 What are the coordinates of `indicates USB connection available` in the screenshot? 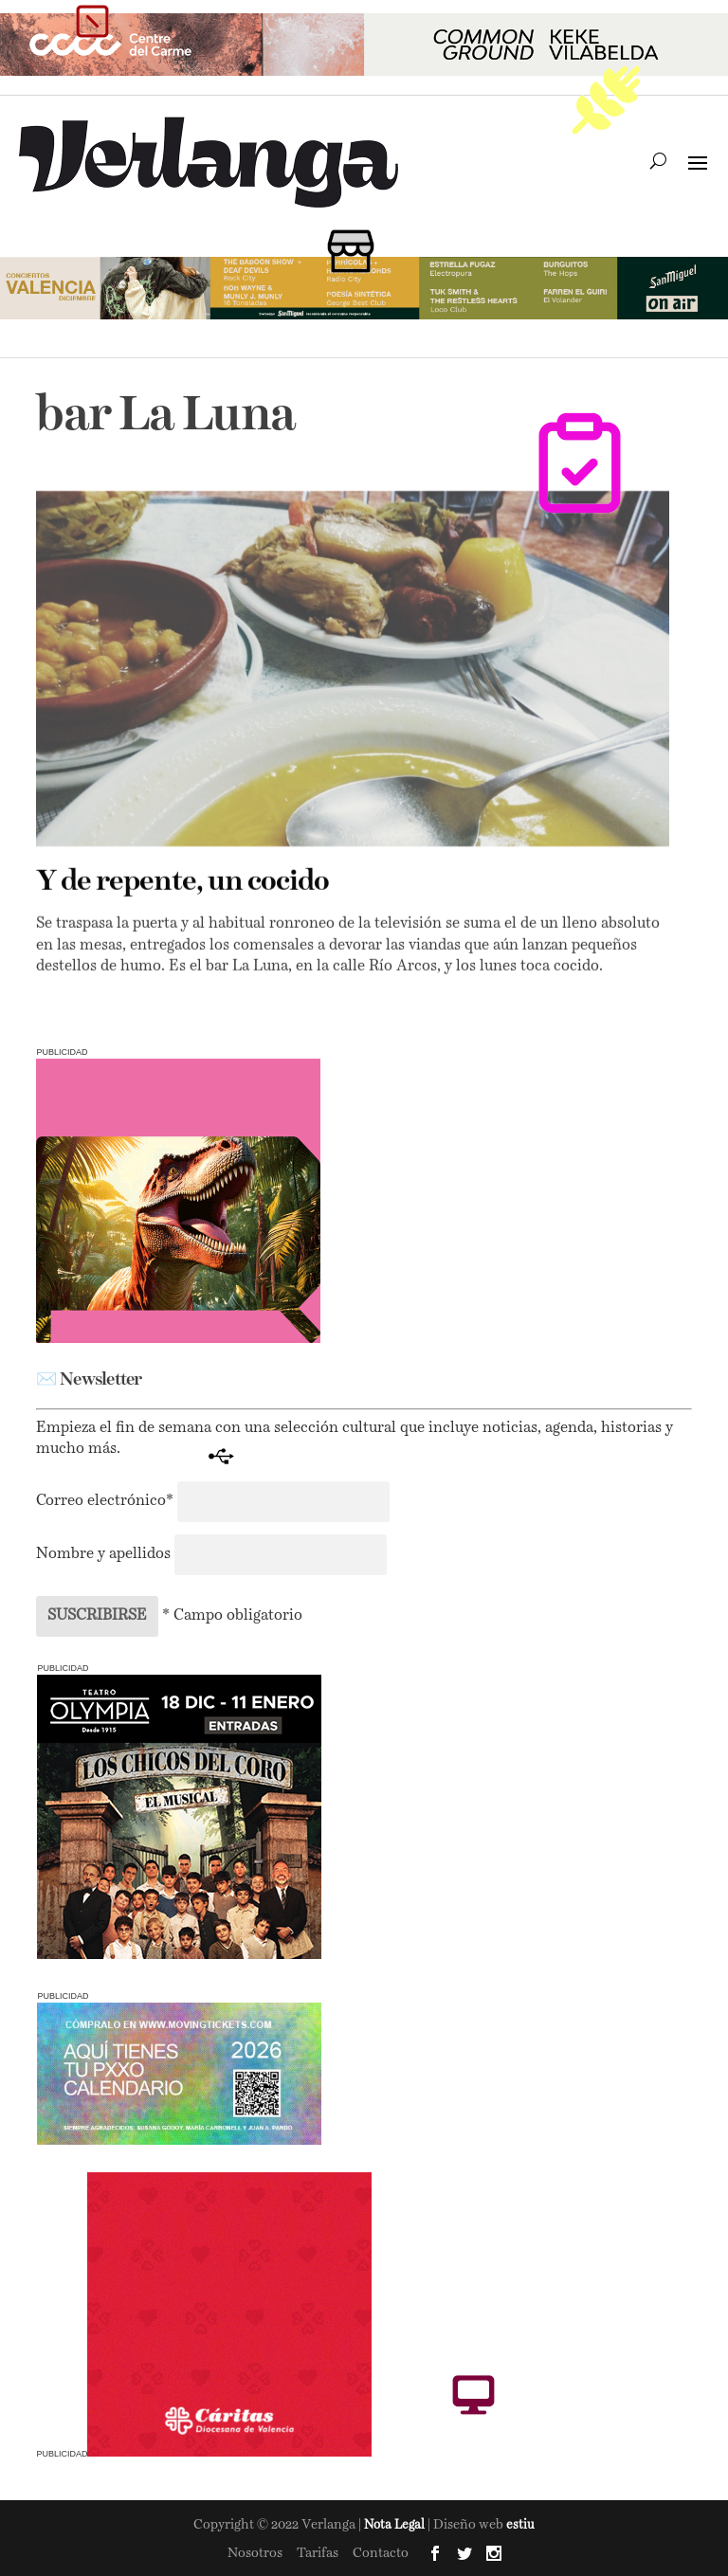 It's located at (221, 1456).